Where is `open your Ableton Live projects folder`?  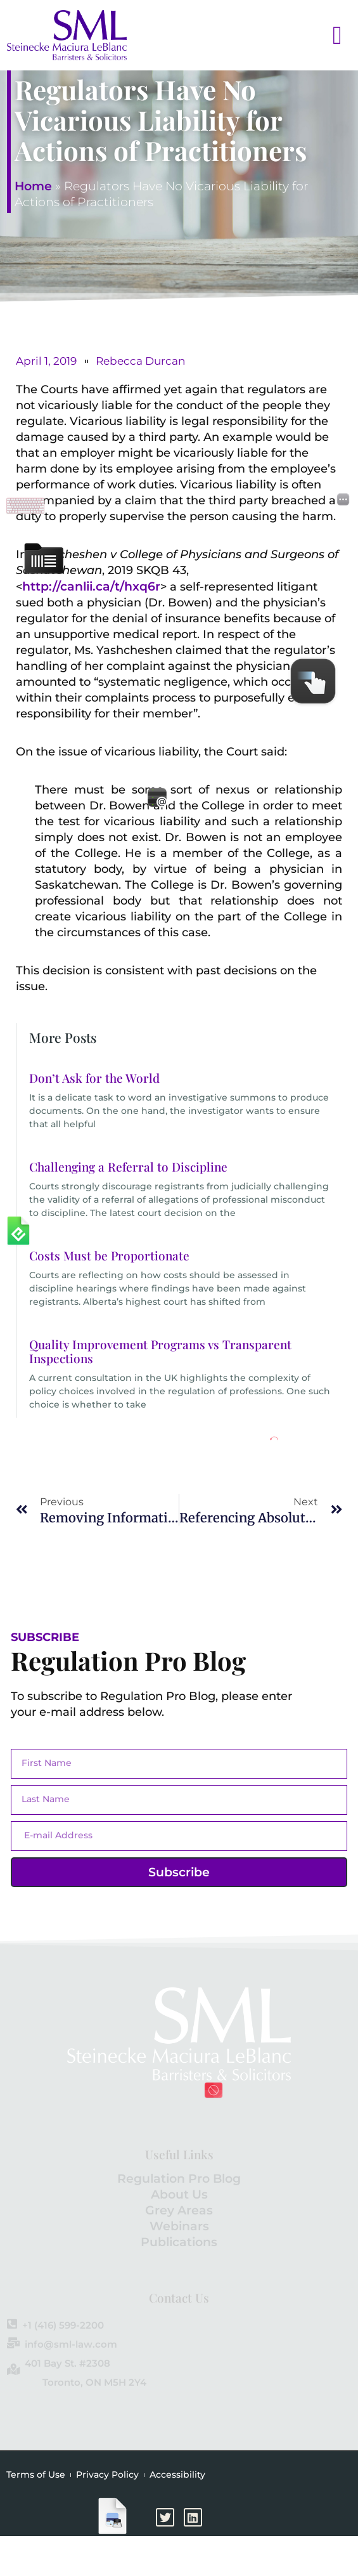 open your Ableton Live projects folder is located at coordinates (44, 559).